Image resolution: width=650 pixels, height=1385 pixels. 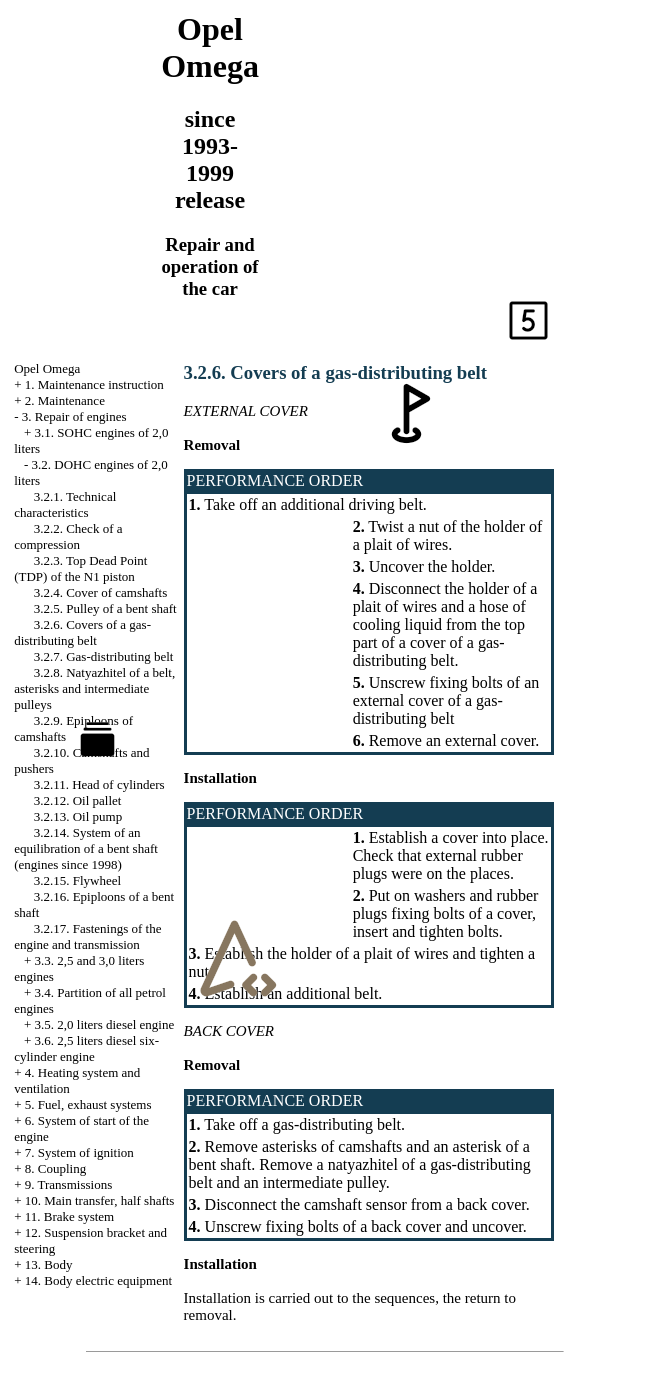 What do you see at coordinates (528, 320) in the screenshot?
I see `indicates step 5 in a numbered sequence` at bounding box center [528, 320].